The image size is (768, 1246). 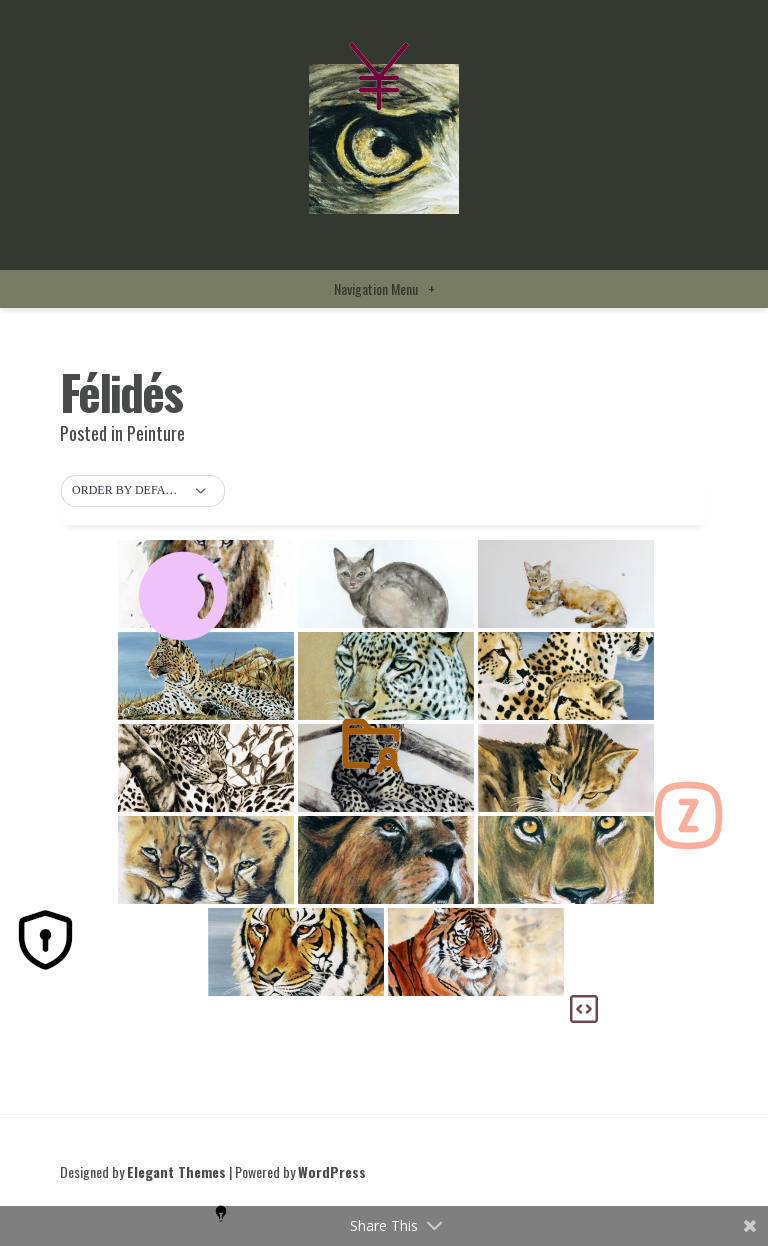 What do you see at coordinates (371, 744) in the screenshot?
I see `access user files or personal folder` at bounding box center [371, 744].